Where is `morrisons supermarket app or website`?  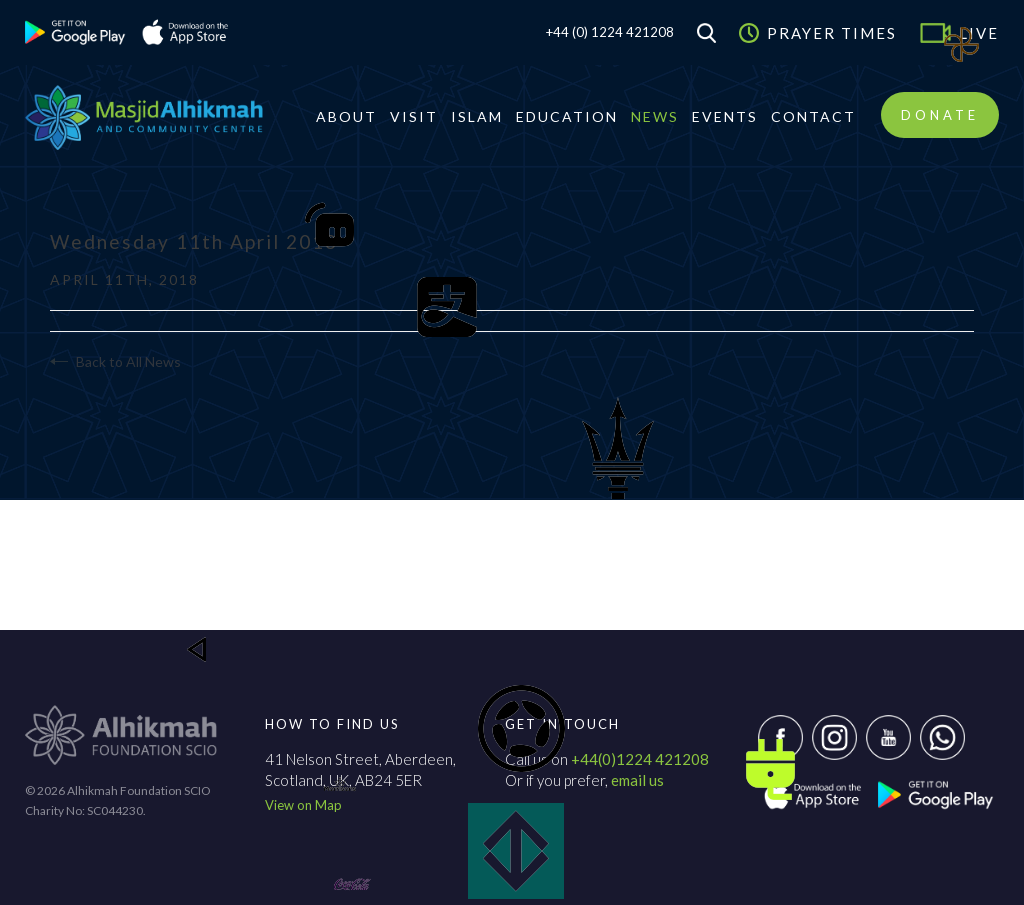
morrisons supermarket app or website is located at coordinates (340, 784).